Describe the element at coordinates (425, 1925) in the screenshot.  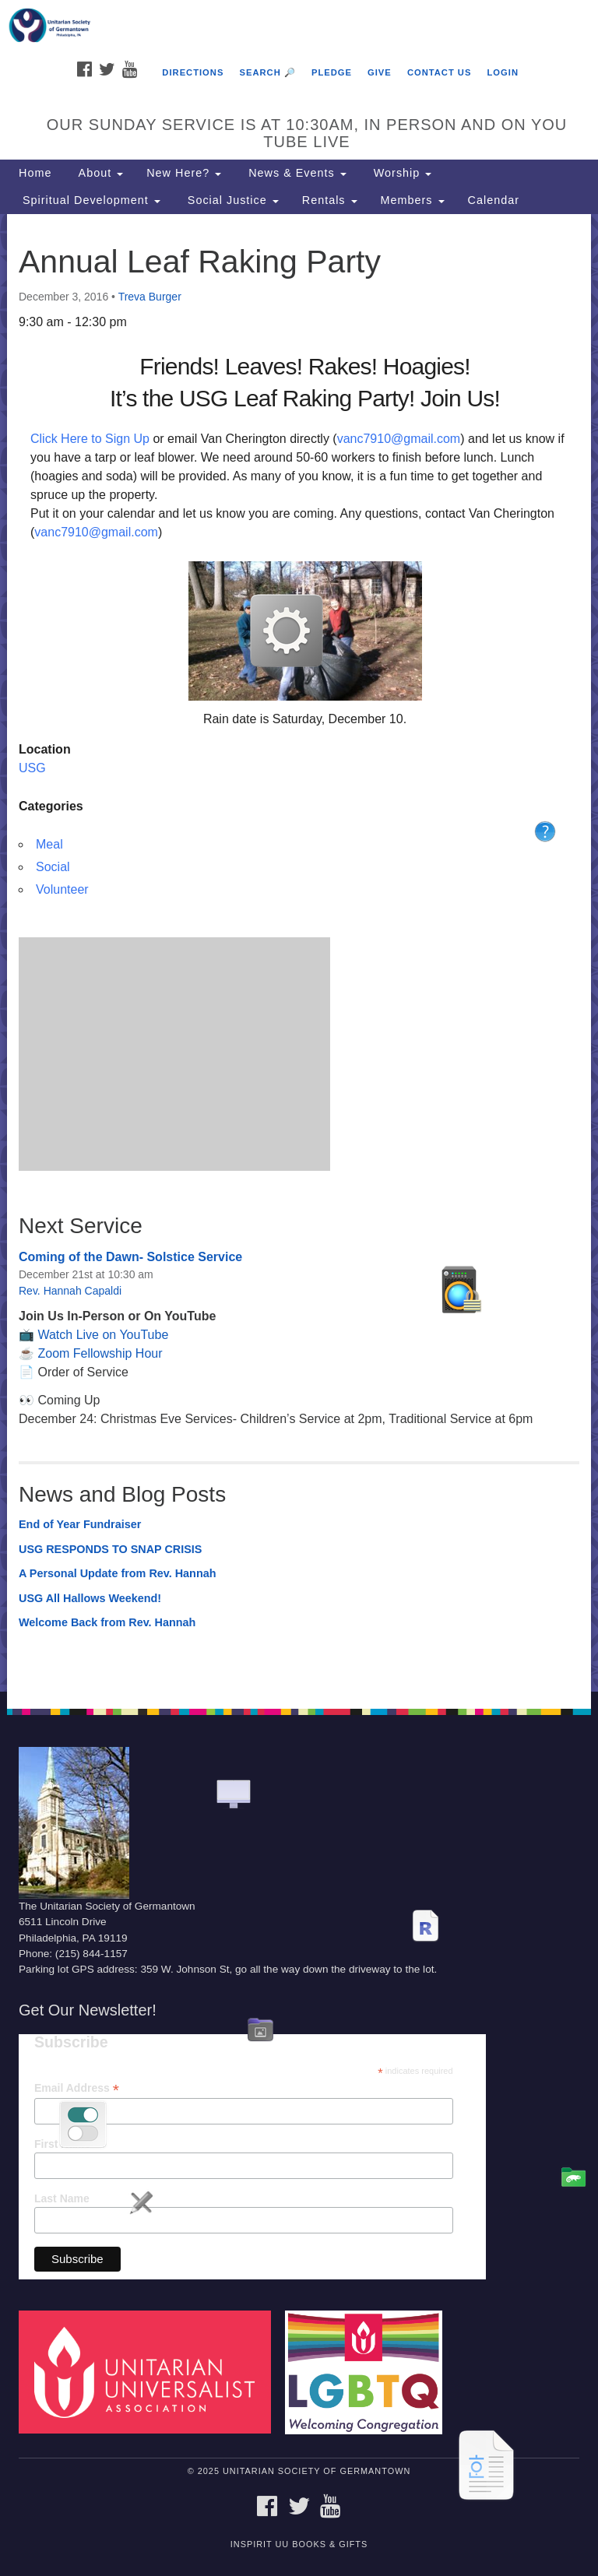
I see `an R programming language source file` at that location.